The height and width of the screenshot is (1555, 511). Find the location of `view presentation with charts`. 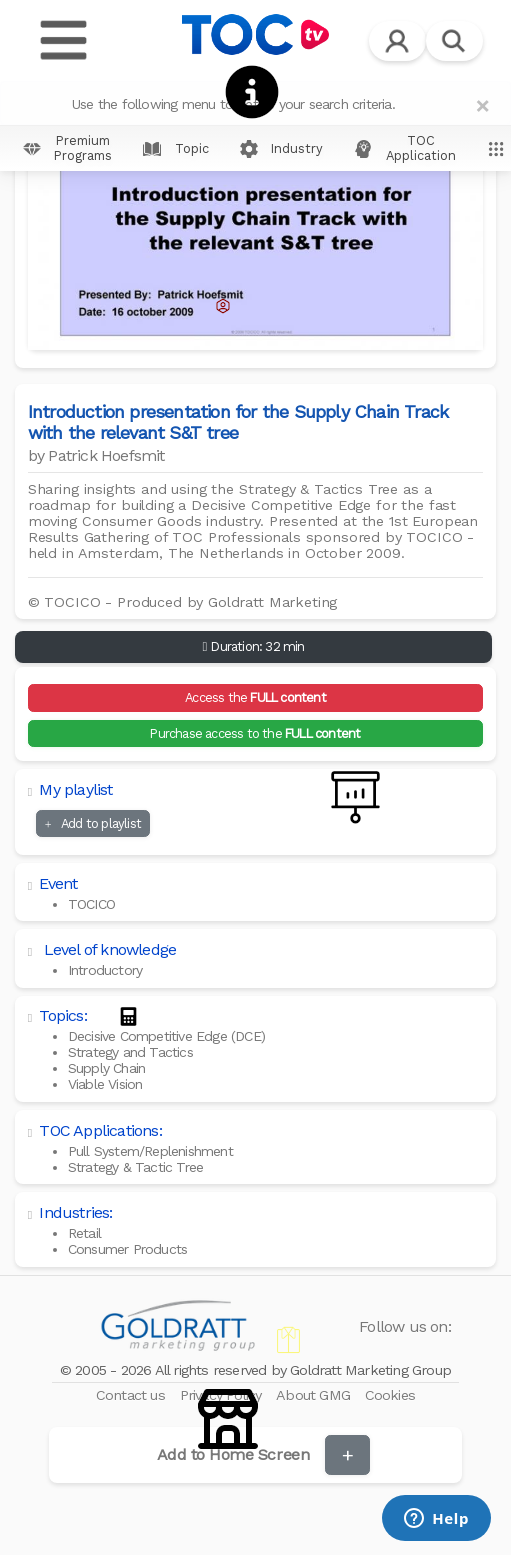

view presentation with charts is located at coordinates (355, 793).